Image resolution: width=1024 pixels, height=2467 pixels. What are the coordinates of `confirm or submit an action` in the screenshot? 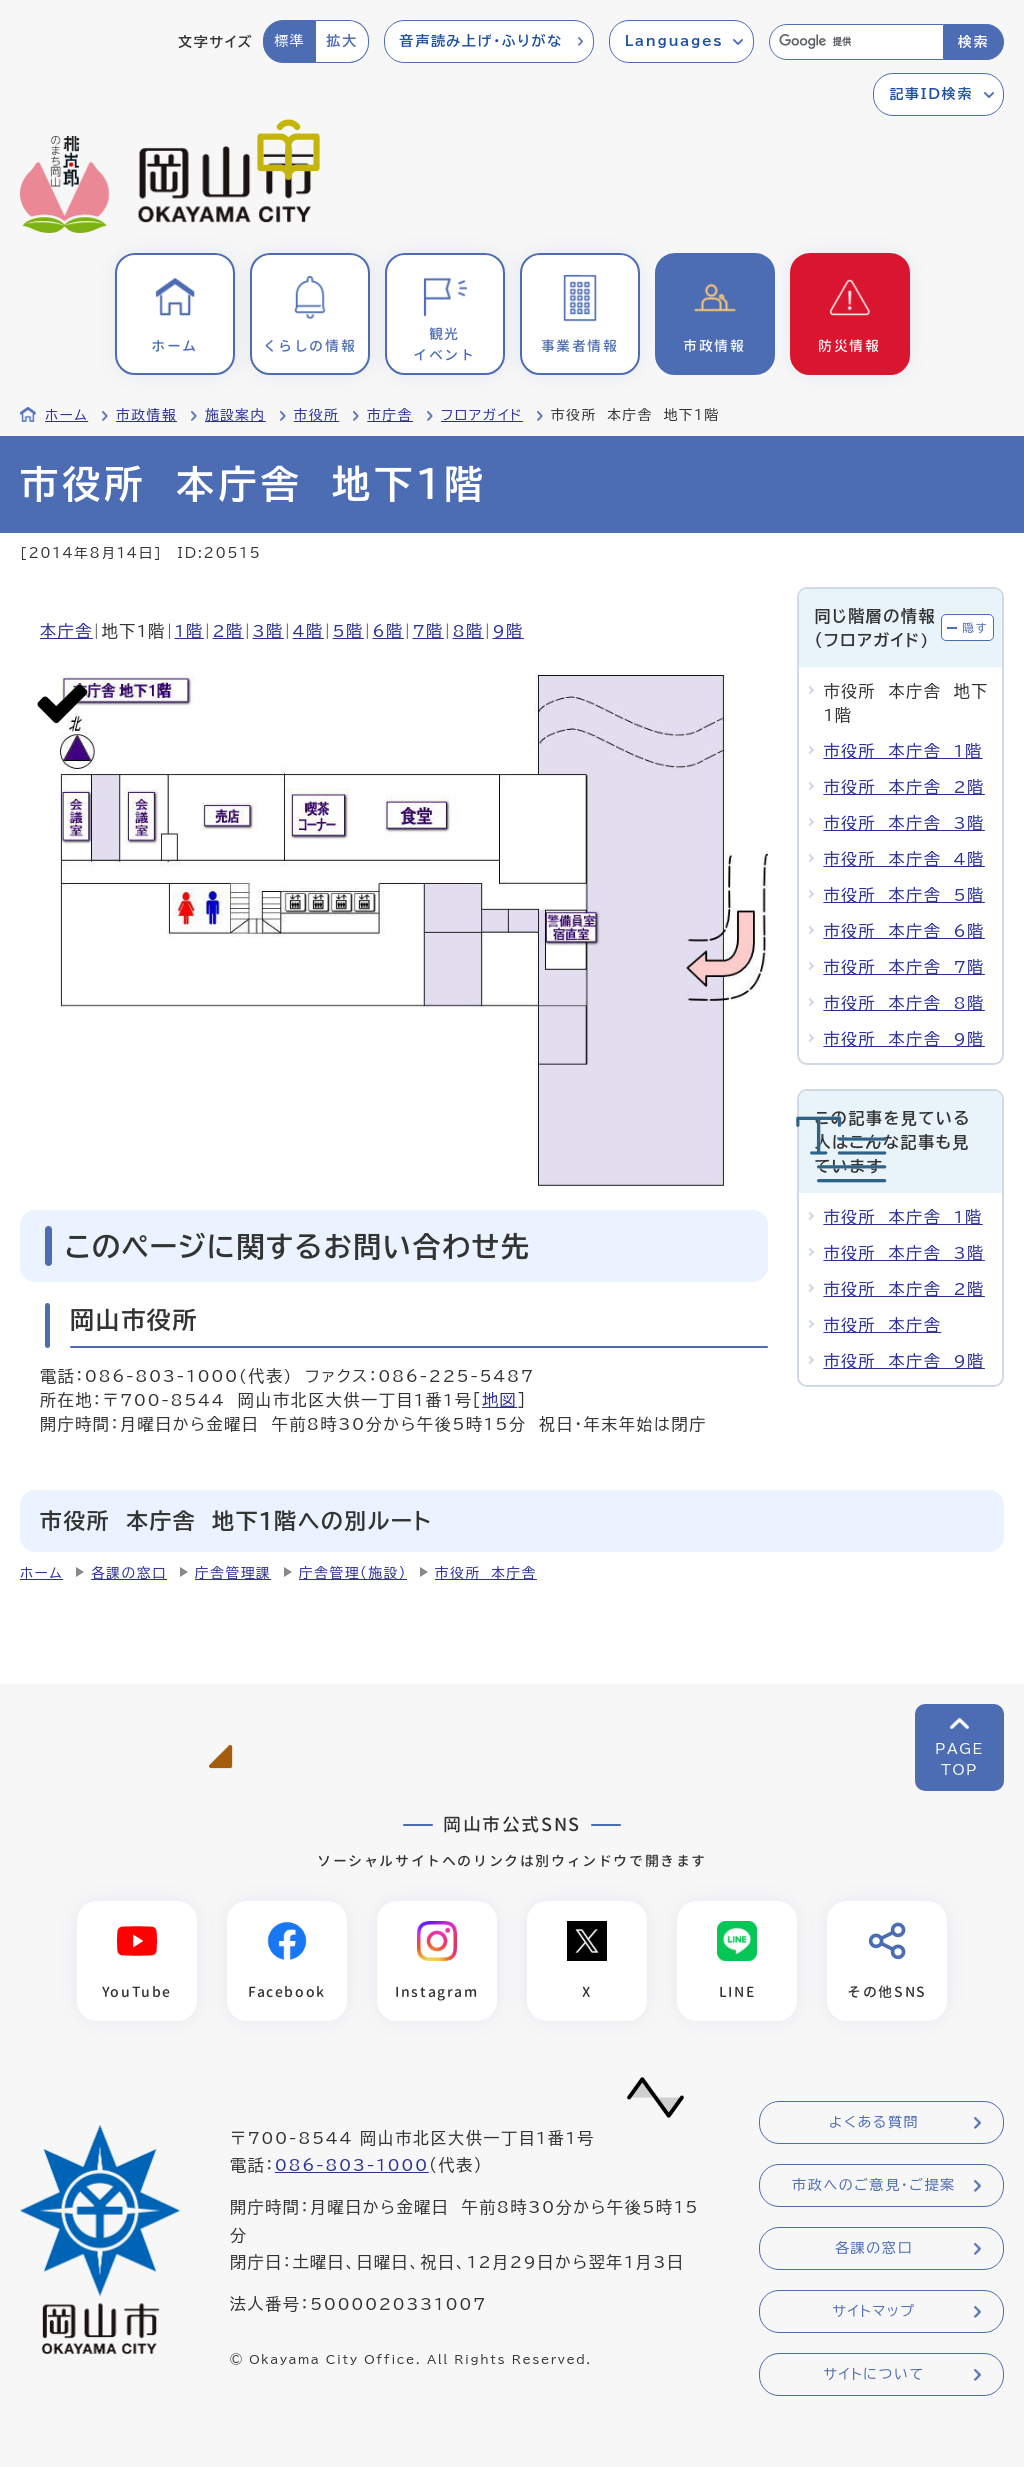 It's located at (61, 702).